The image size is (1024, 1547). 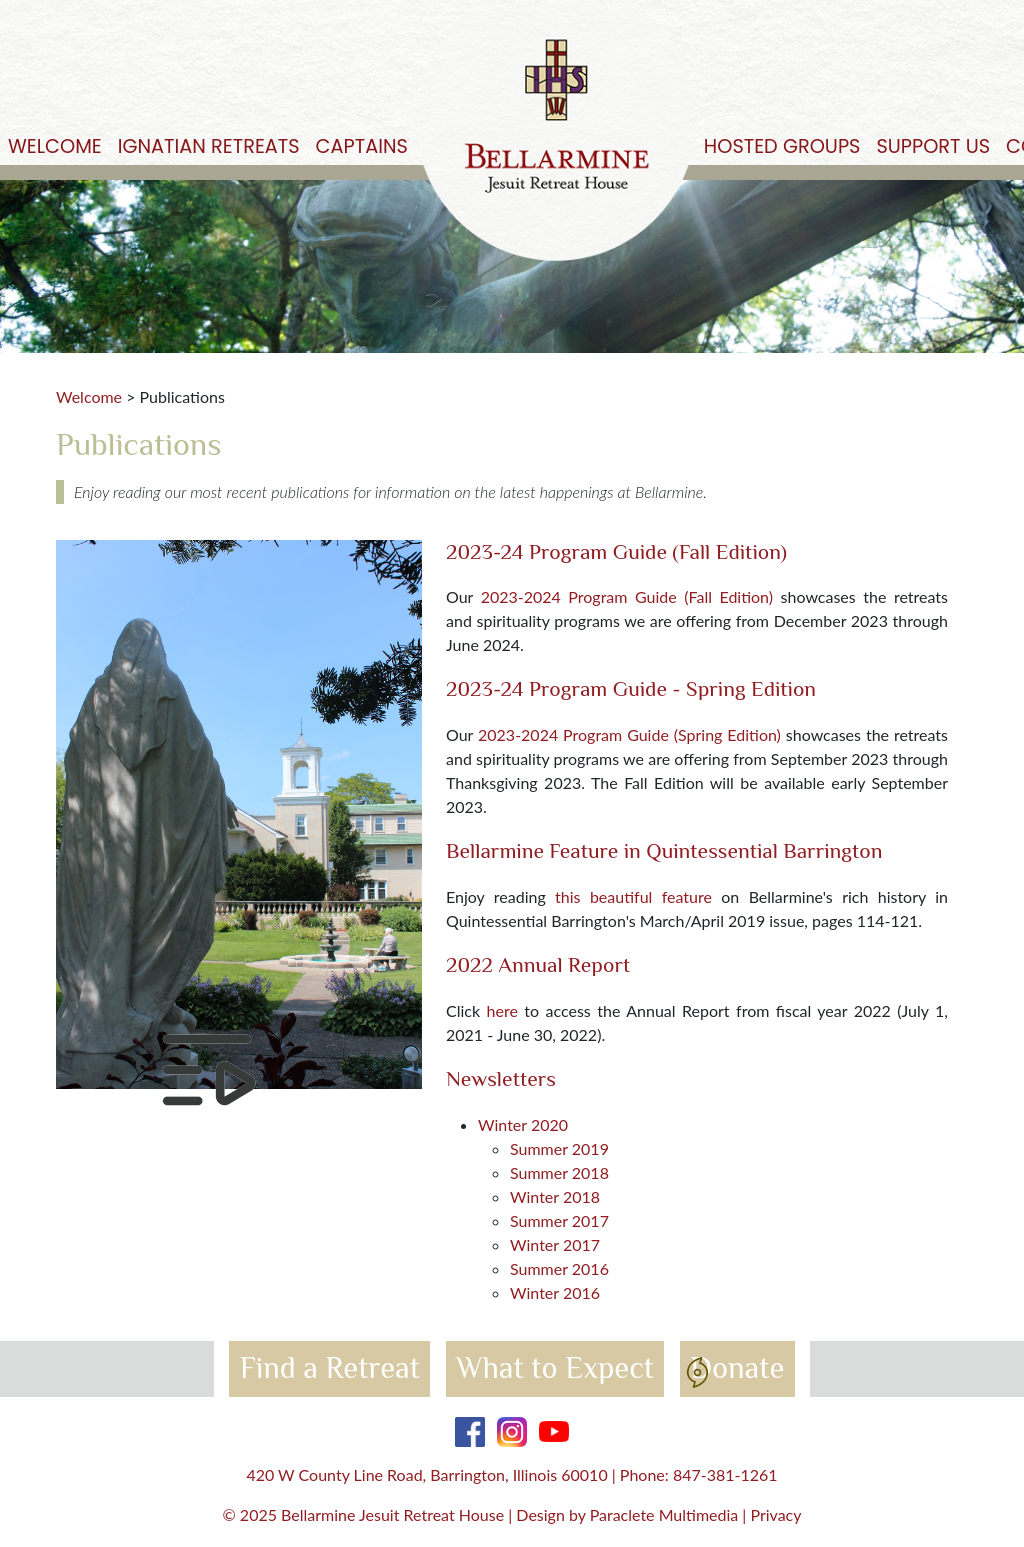 What do you see at coordinates (697, 1372) in the screenshot?
I see `indicates hurricane or tropical storm warning` at bounding box center [697, 1372].